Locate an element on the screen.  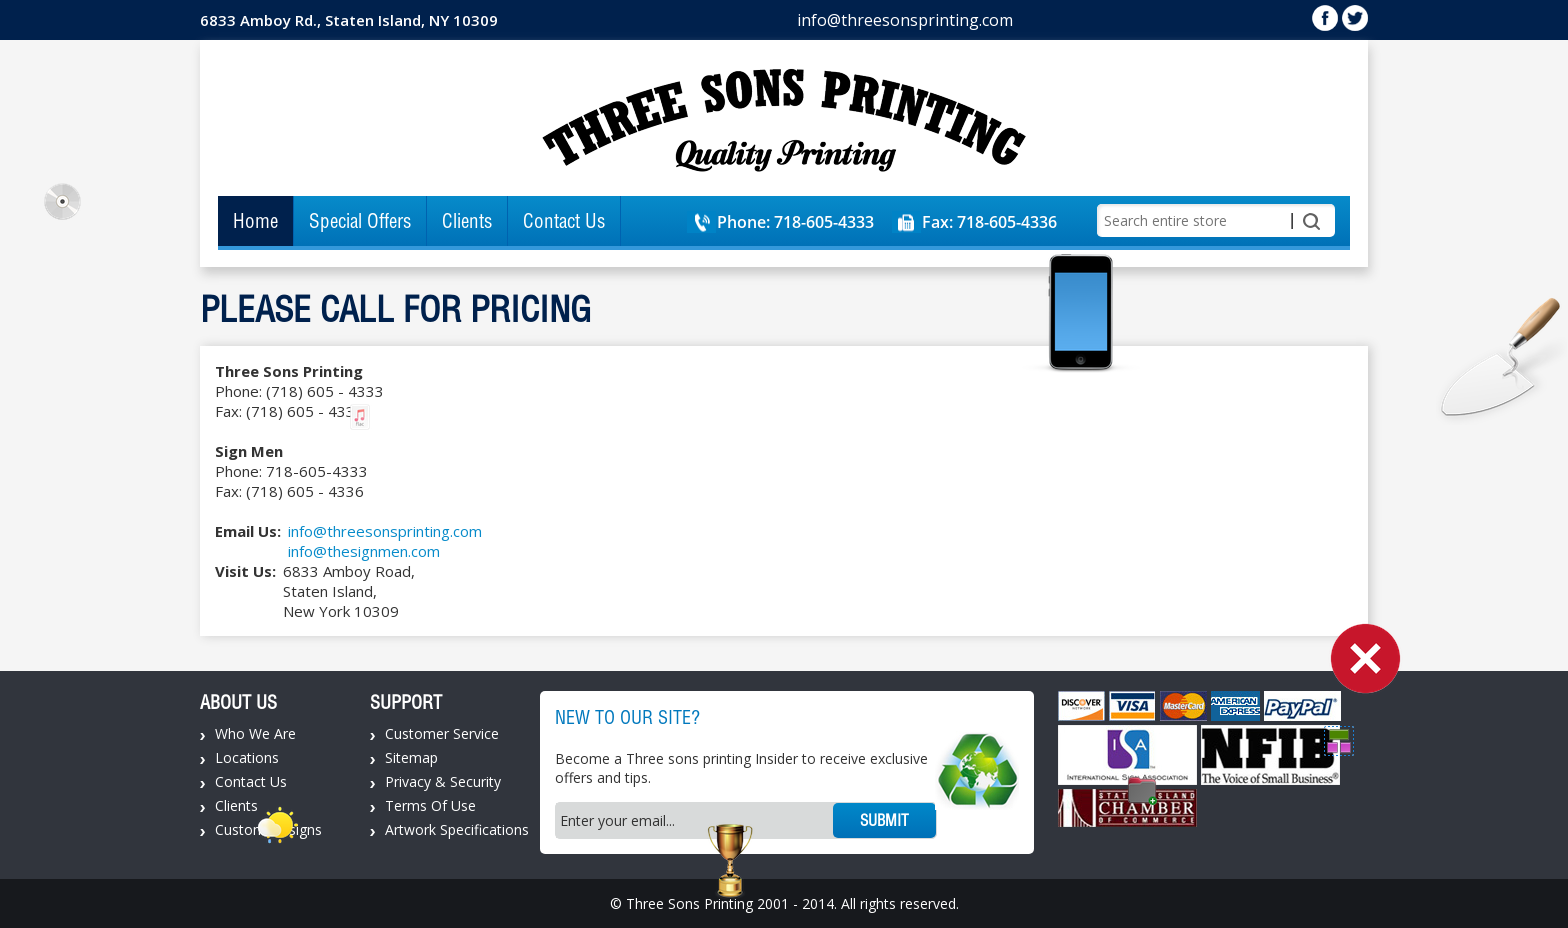
indicates third place or bronze-tier achievement is located at coordinates (732, 860).